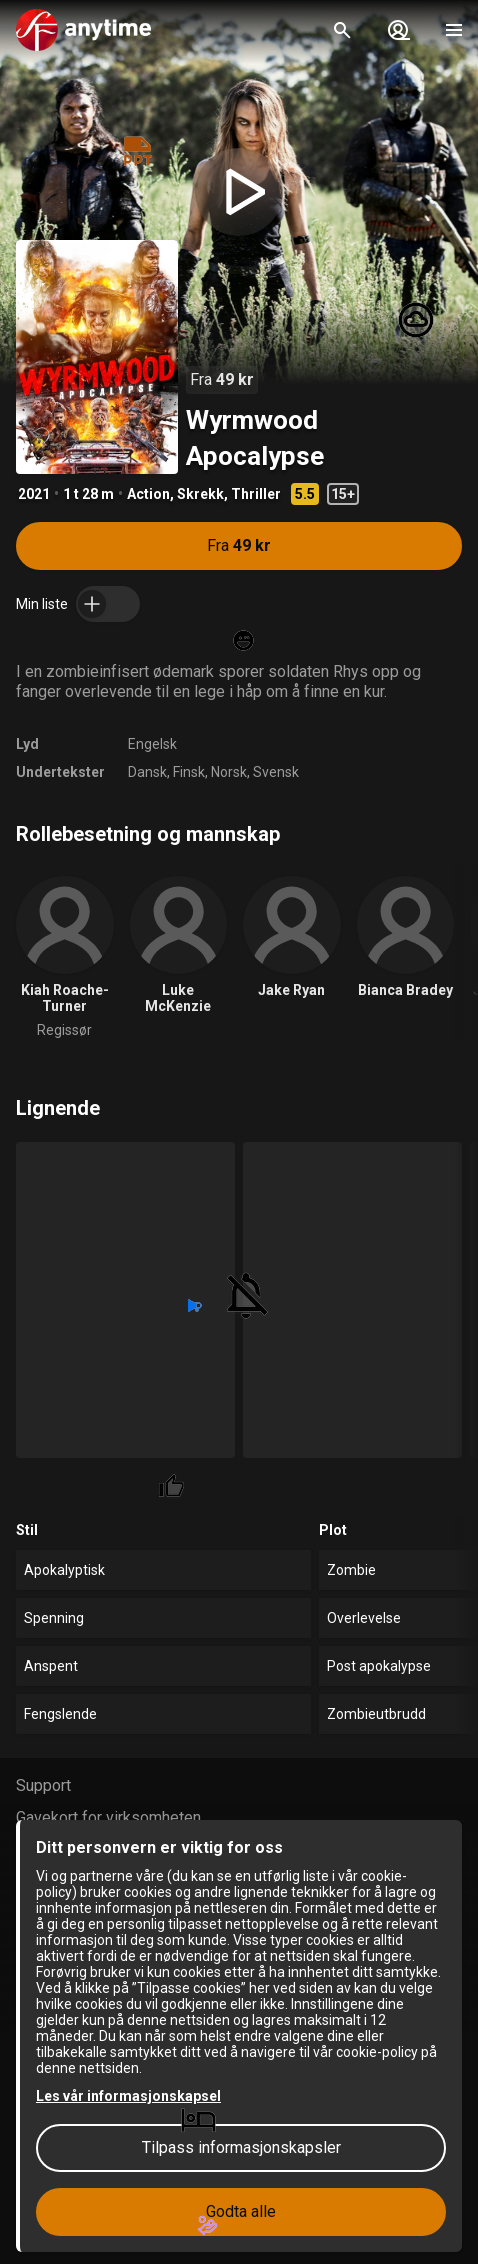  Describe the element at coordinates (416, 320) in the screenshot. I see `access cloud storage` at that location.